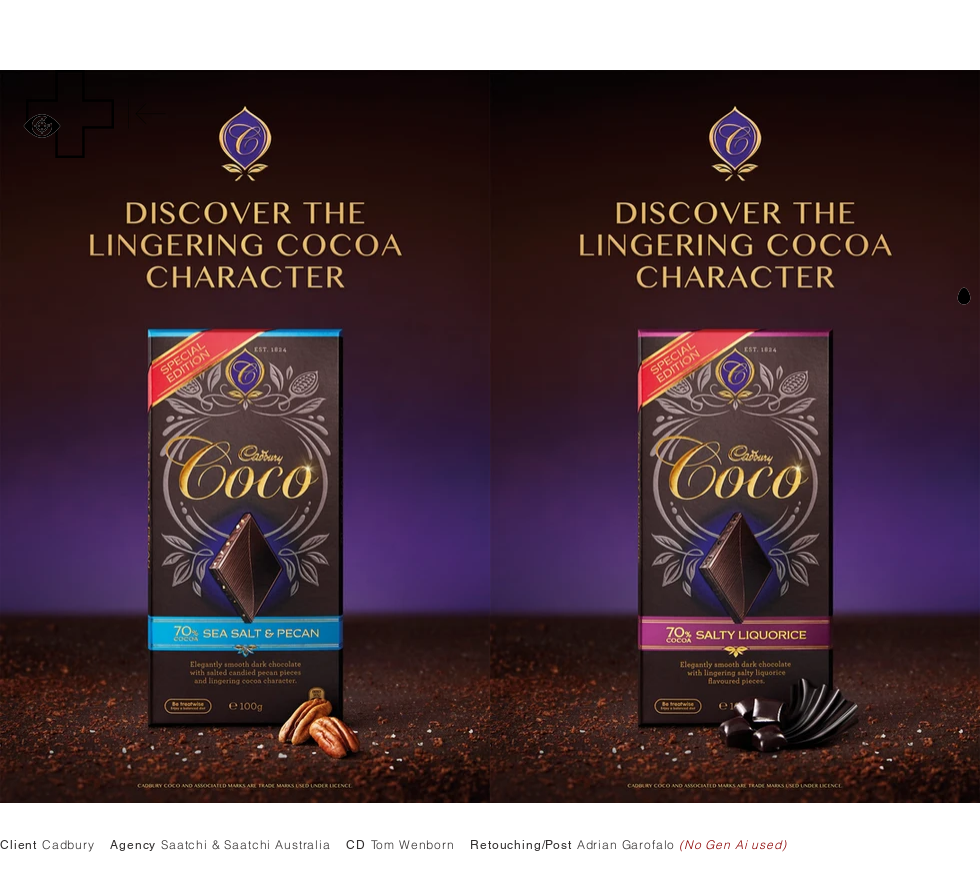 This screenshot has width=980, height=879. What do you see at coordinates (964, 296) in the screenshot?
I see `indicates an egg item or ingredient in a game inventory` at bounding box center [964, 296].